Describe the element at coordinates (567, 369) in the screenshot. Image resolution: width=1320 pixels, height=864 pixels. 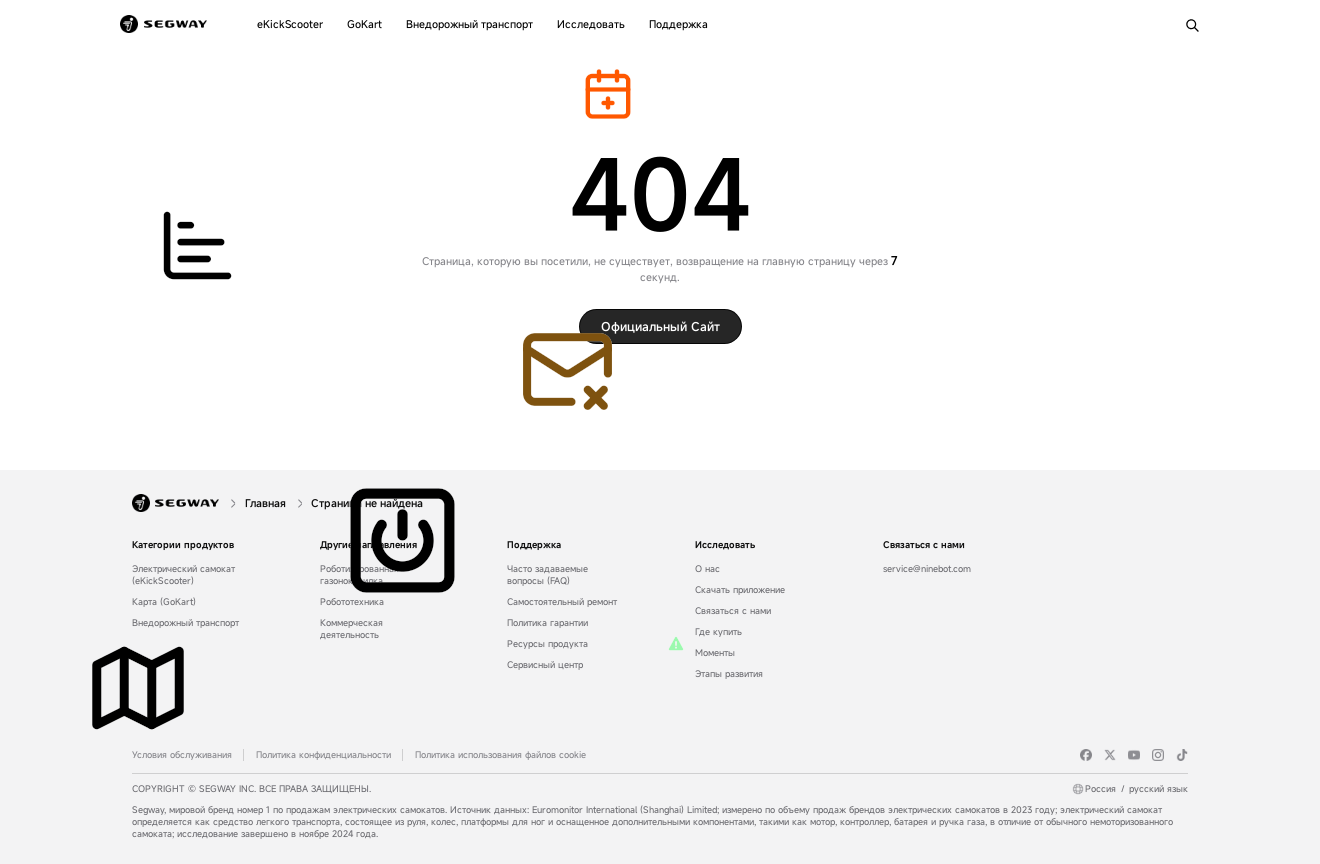
I see `delete an email message` at that location.